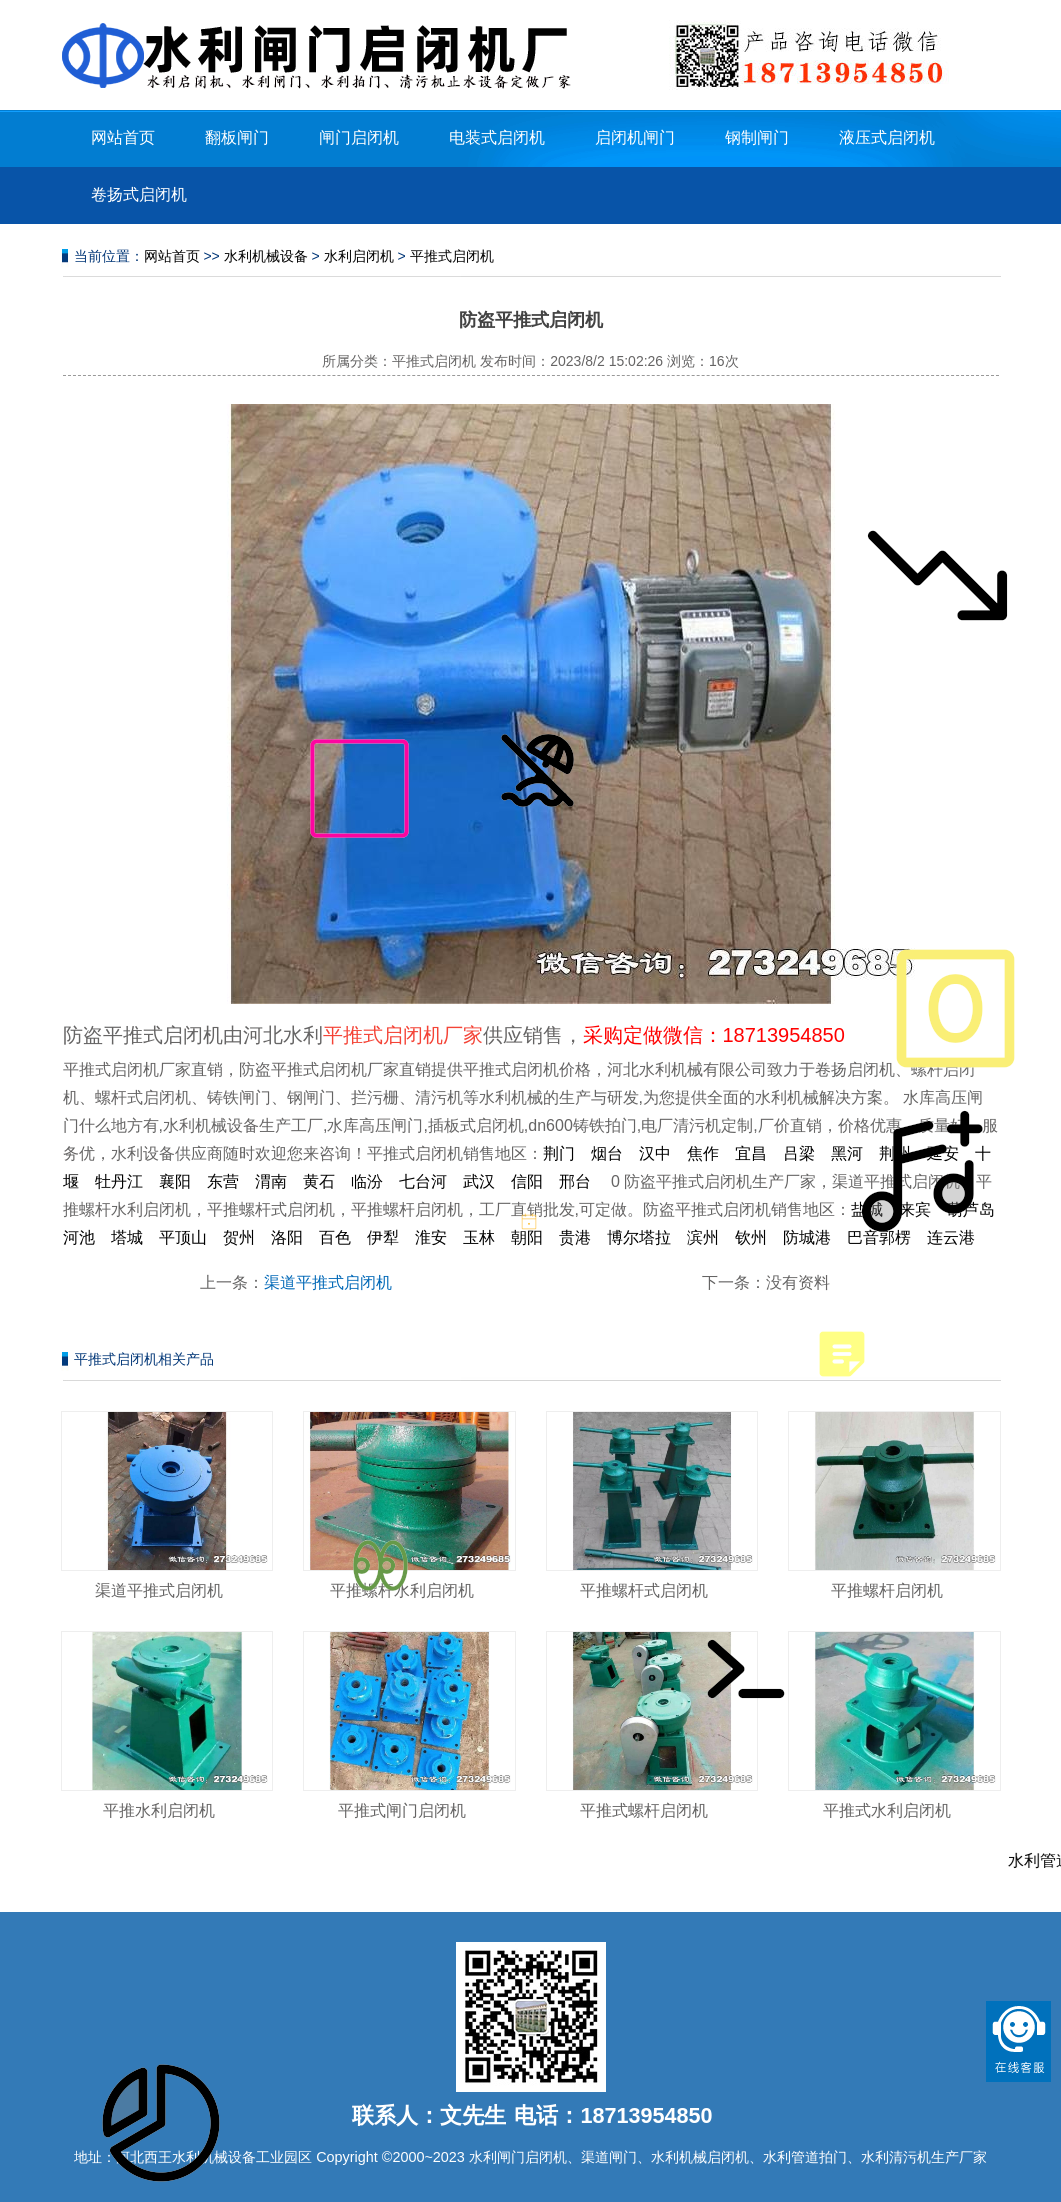 This screenshot has width=1061, height=2202. Describe the element at coordinates (380, 1565) in the screenshot. I see `view who has seen your content` at that location.